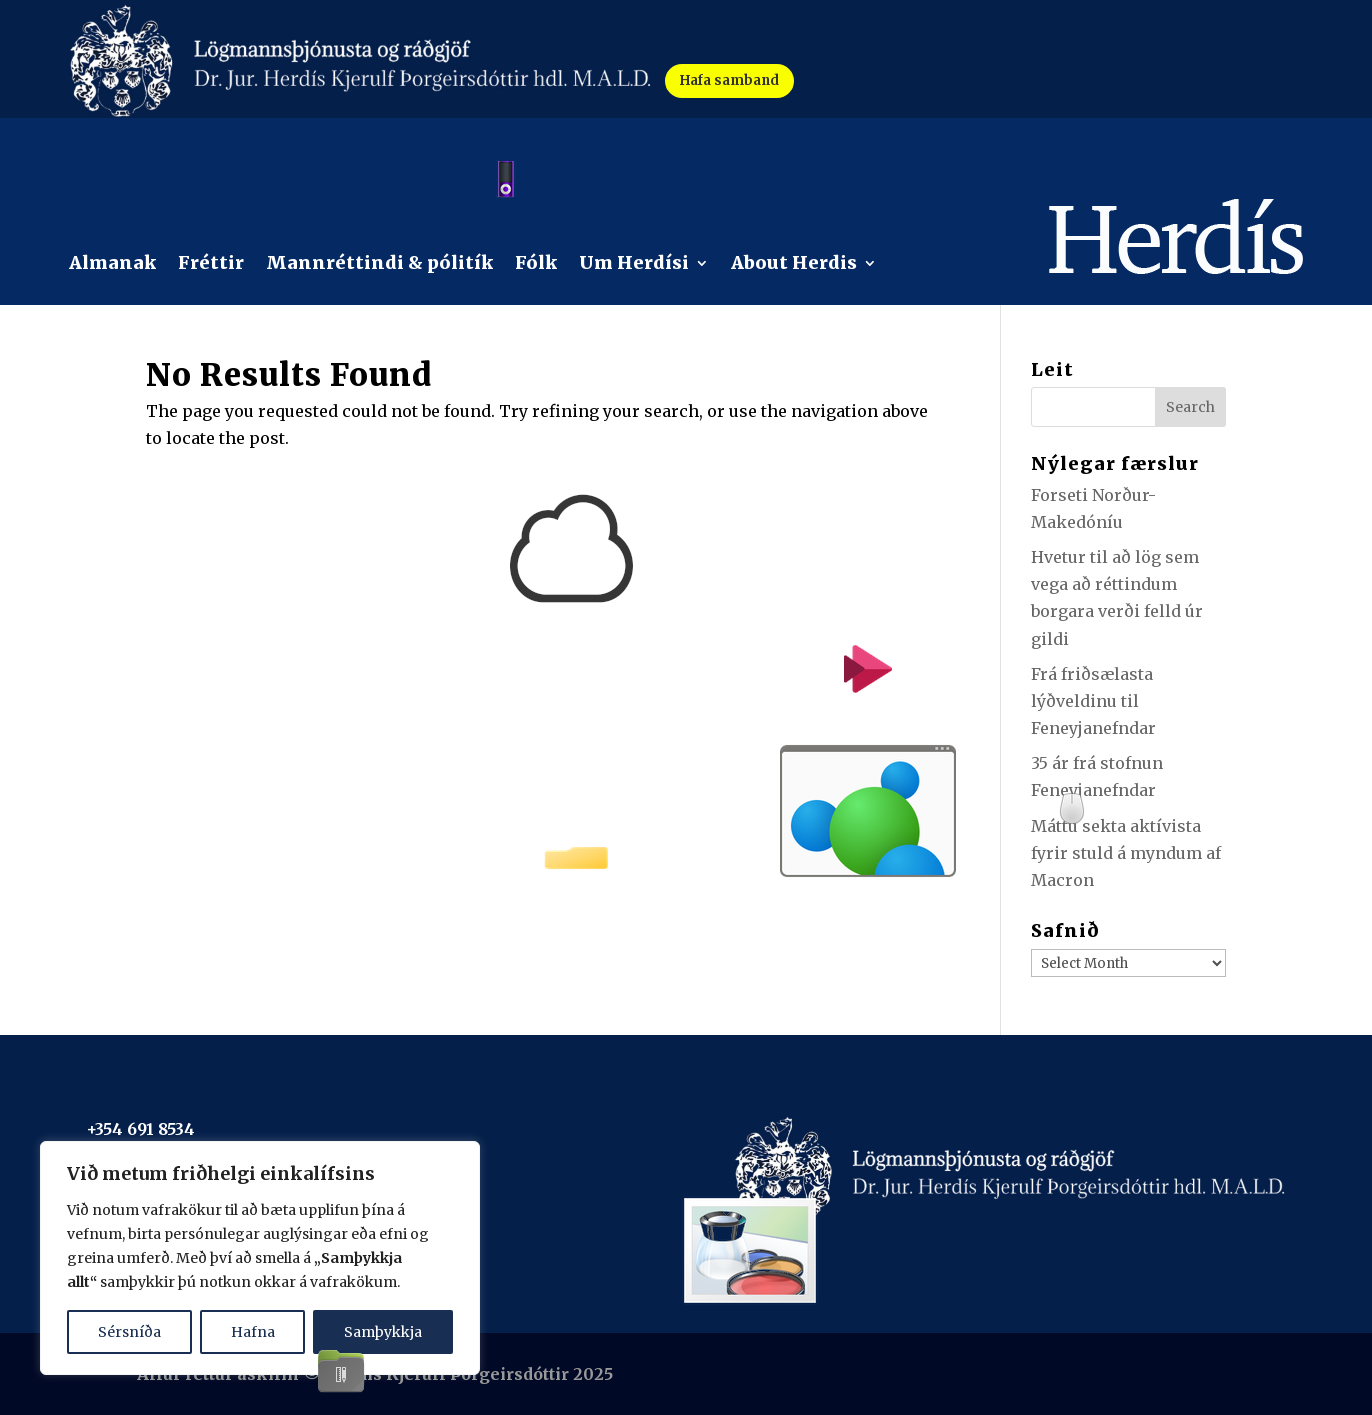 This screenshot has height=1415, width=1372. What do you see at coordinates (571, 548) in the screenshot?
I see `access internet or cloud-based applications` at bounding box center [571, 548].